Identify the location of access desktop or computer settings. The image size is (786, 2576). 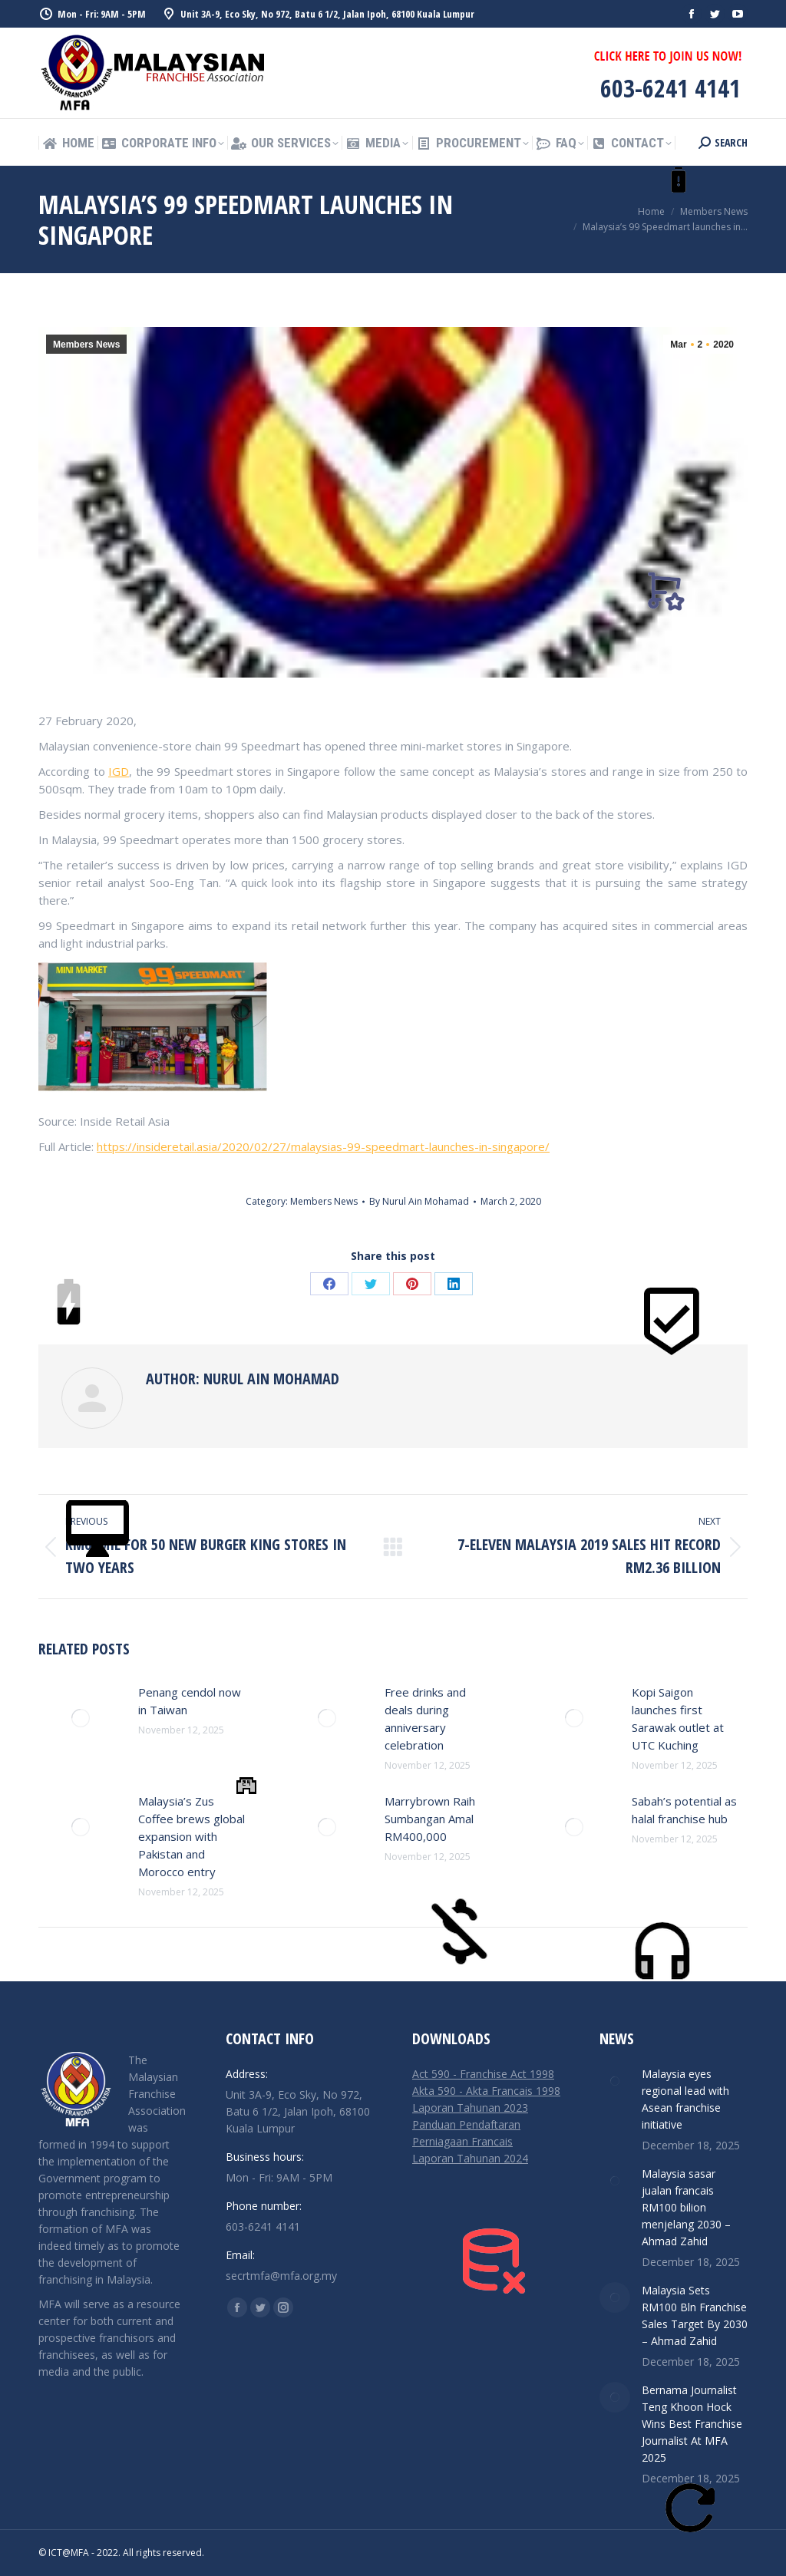
(97, 1529).